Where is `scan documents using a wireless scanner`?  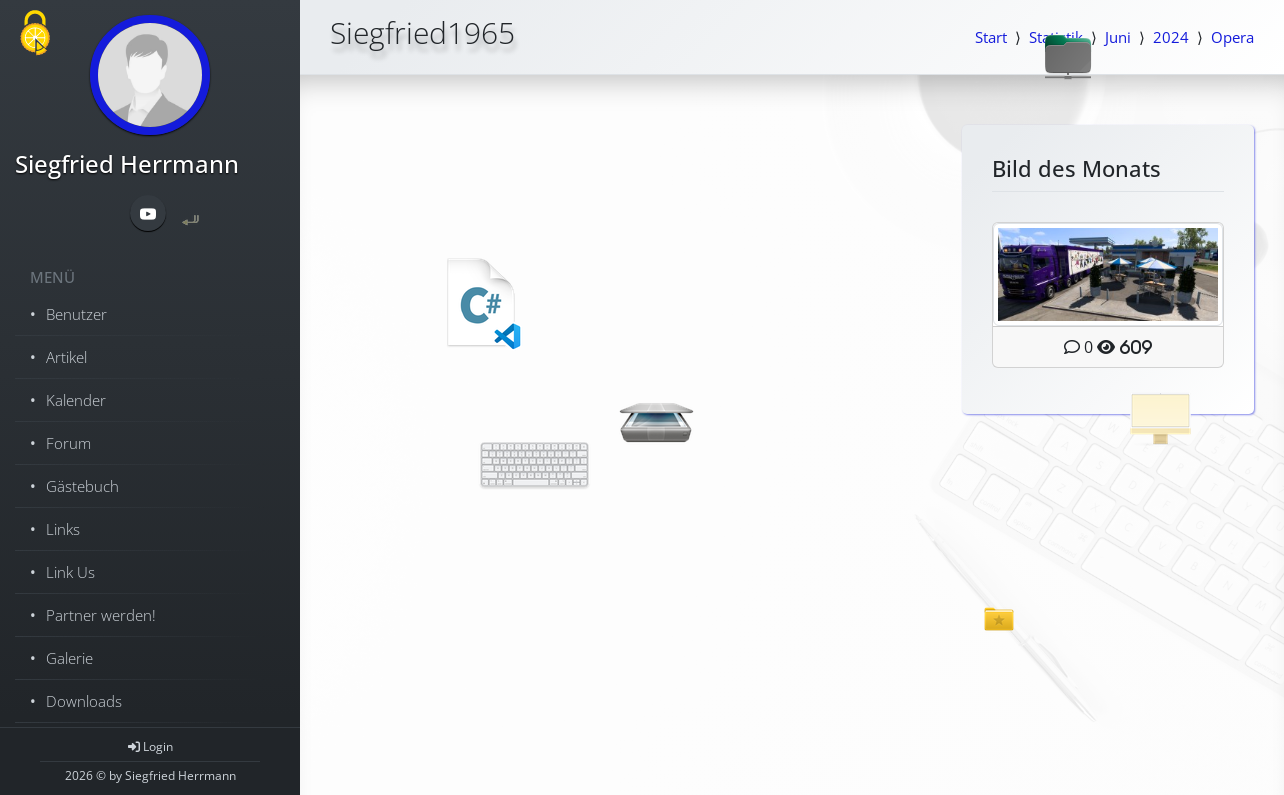
scan documents using a wireless scanner is located at coordinates (656, 422).